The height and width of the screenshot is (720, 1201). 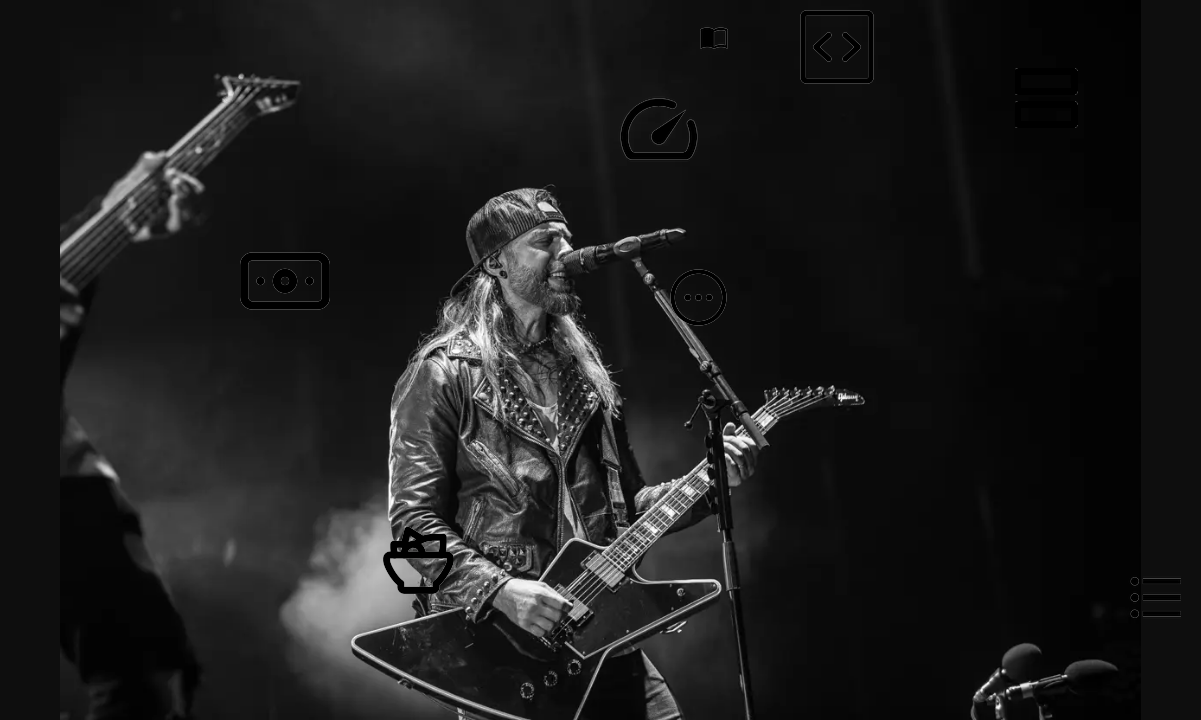 I want to click on view salad or healthy food options, so click(x=418, y=558).